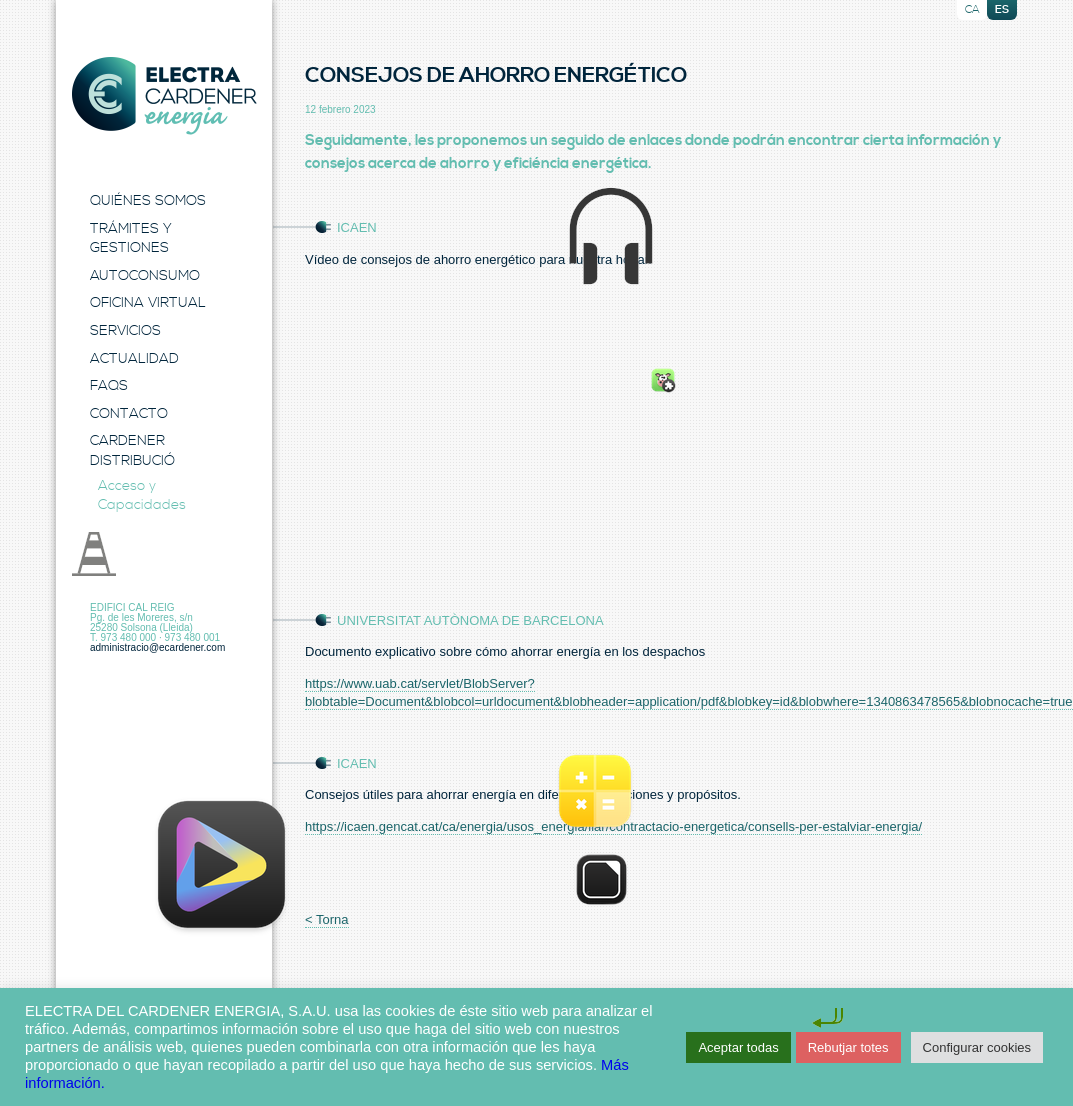 This screenshot has height=1106, width=1073. Describe the element at coordinates (221, 864) in the screenshot. I see `open glide media player app` at that location.